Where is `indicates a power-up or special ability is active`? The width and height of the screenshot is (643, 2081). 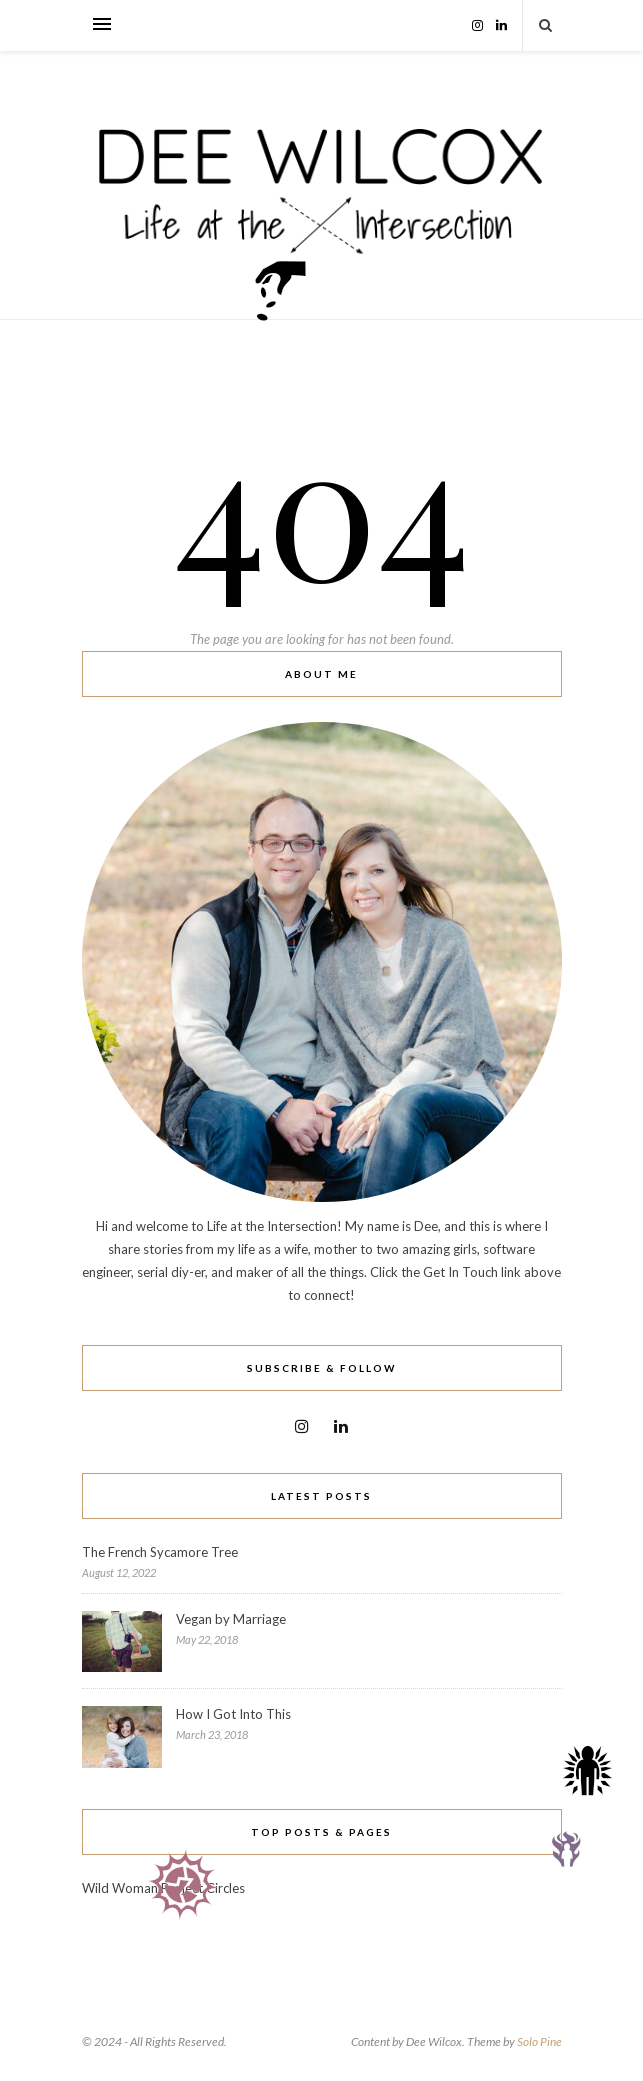
indicates a power-up or special ability is active is located at coordinates (183, 1884).